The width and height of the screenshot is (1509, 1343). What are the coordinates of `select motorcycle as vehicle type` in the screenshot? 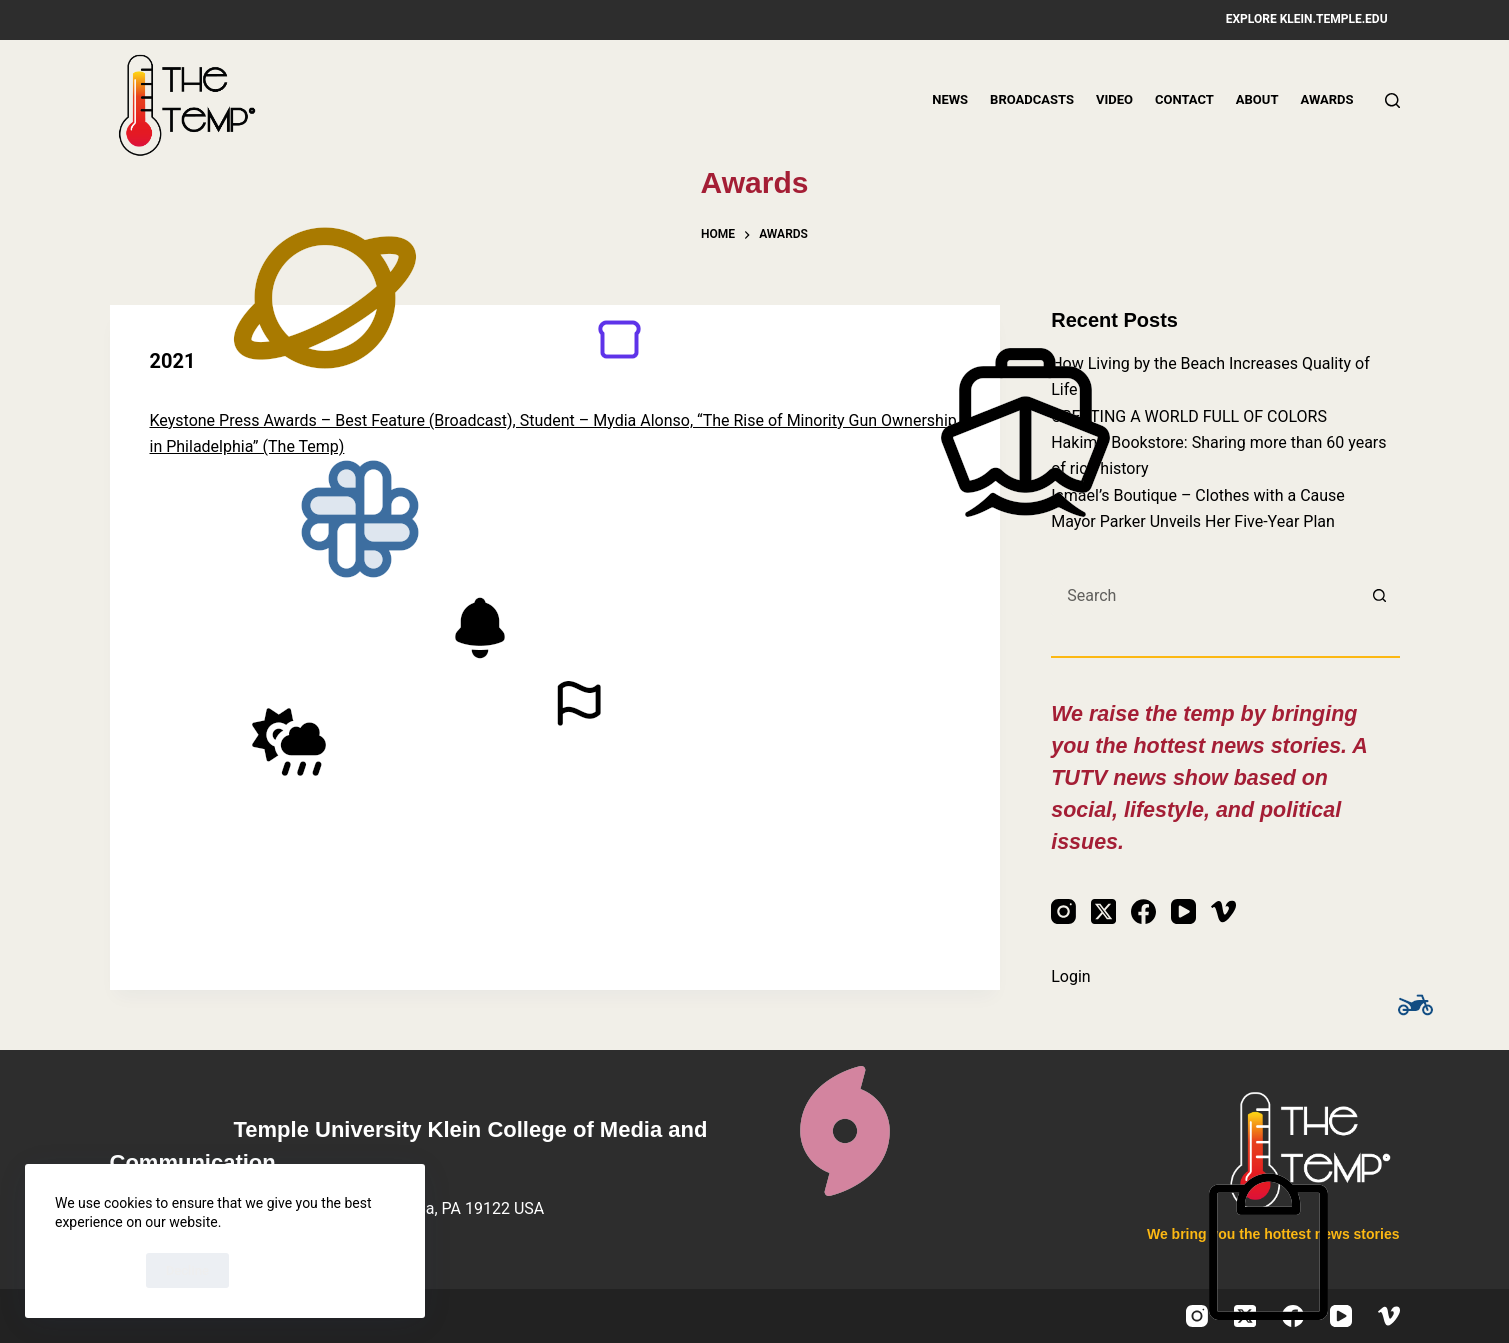 It's located at (1415, 1005).